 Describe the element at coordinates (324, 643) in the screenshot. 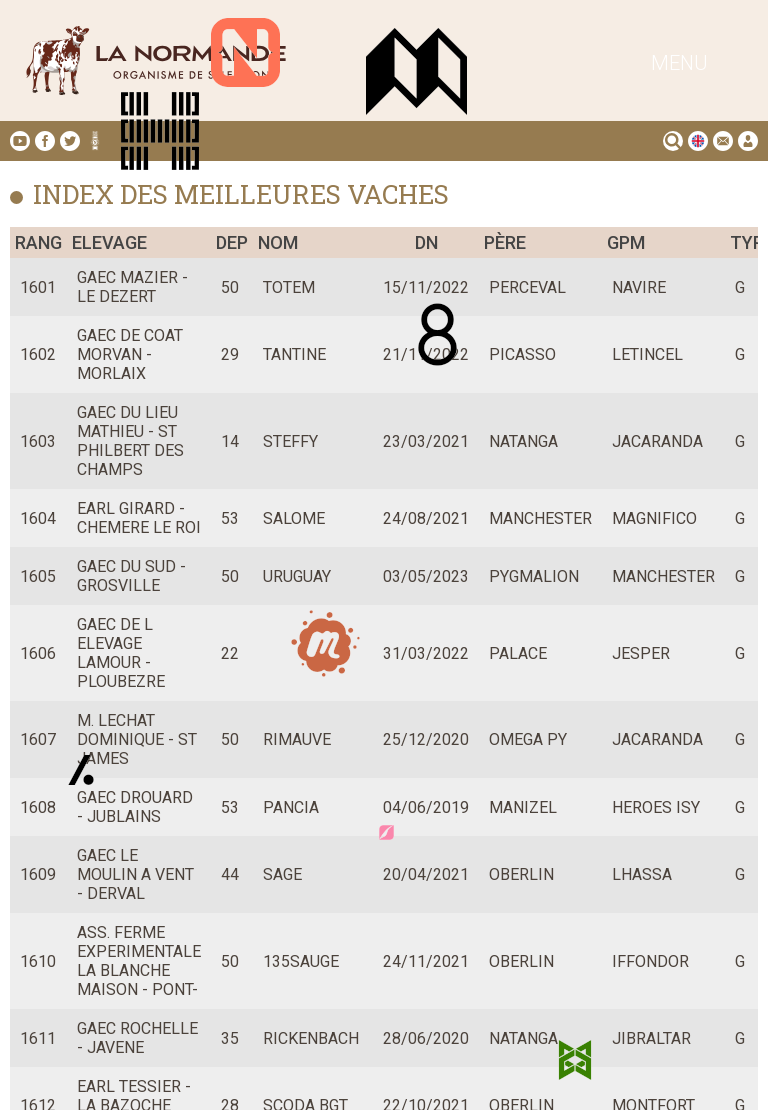

I see `open the Meetup app` at that location.